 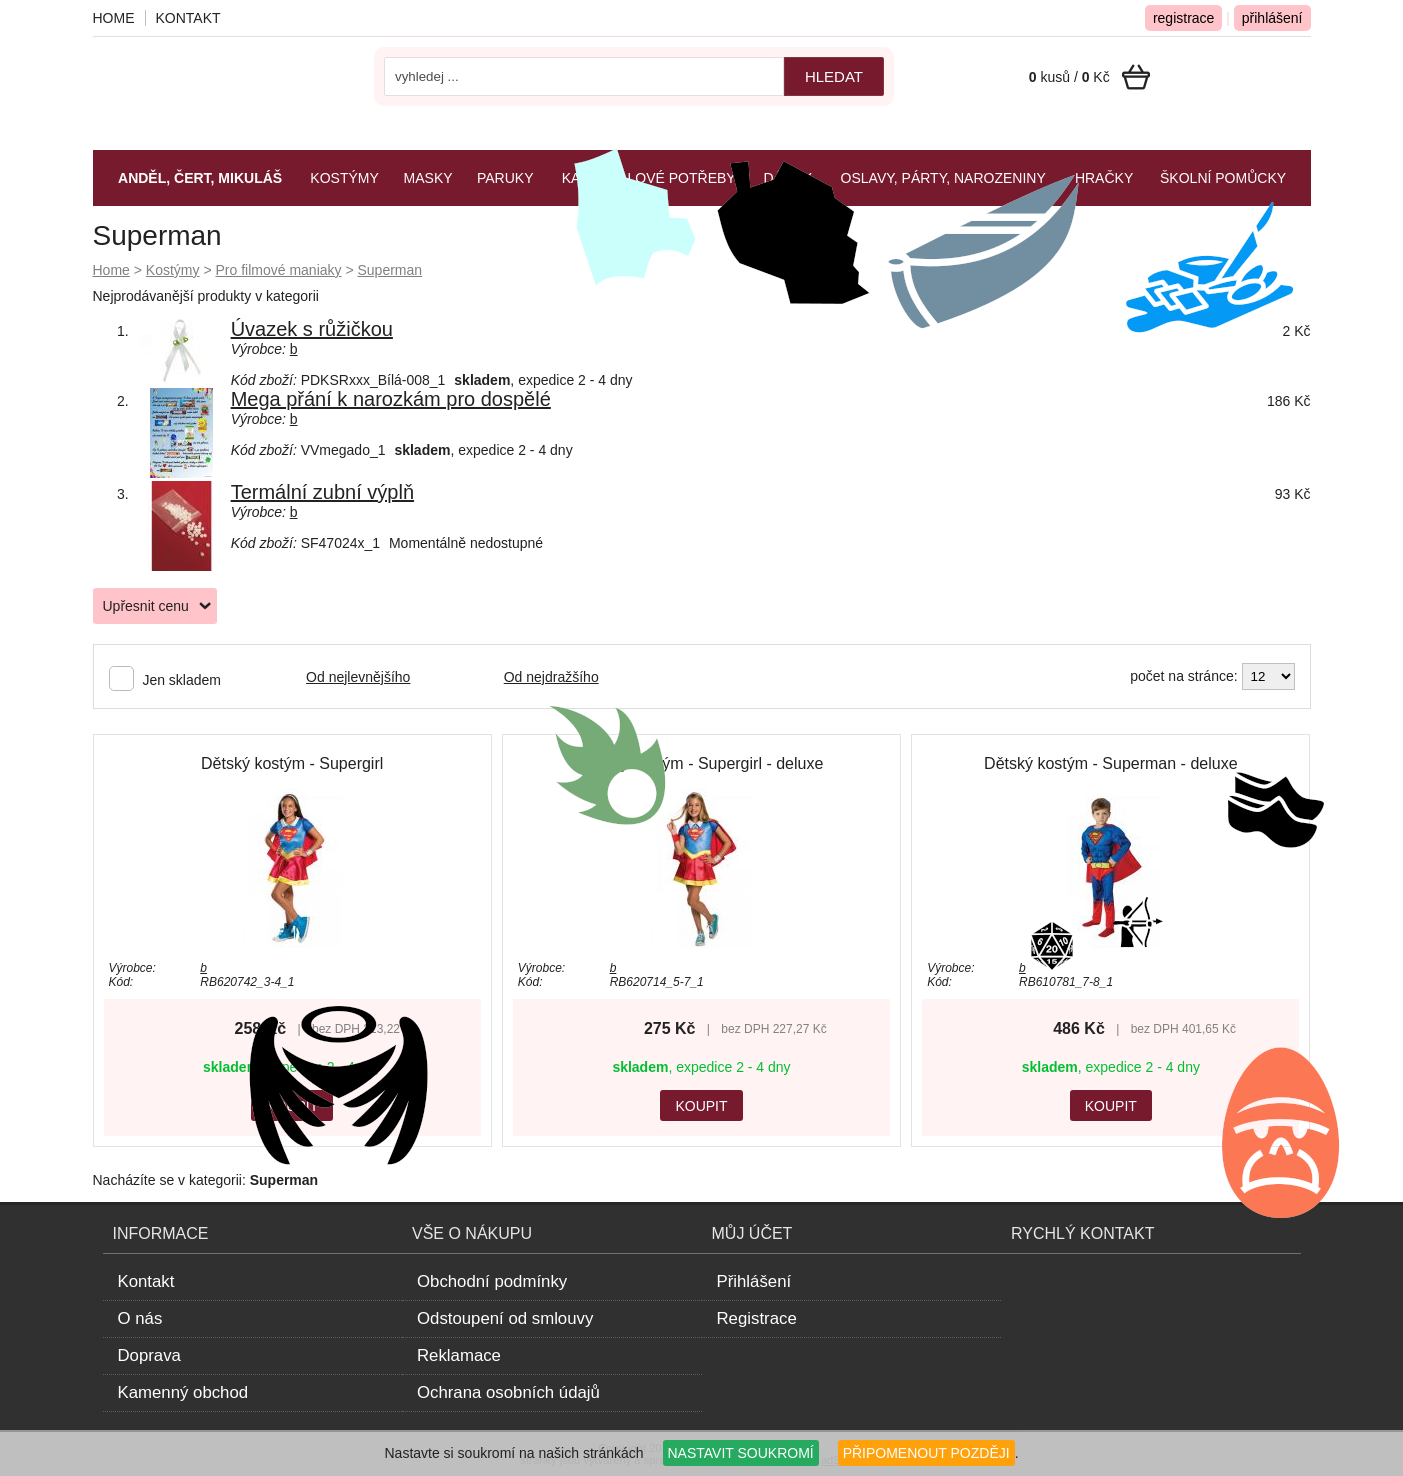 What do you see at coordinates (1137, 921) in the screenshot?
I see `select archer class or character` at bounding box center [1137, 921].